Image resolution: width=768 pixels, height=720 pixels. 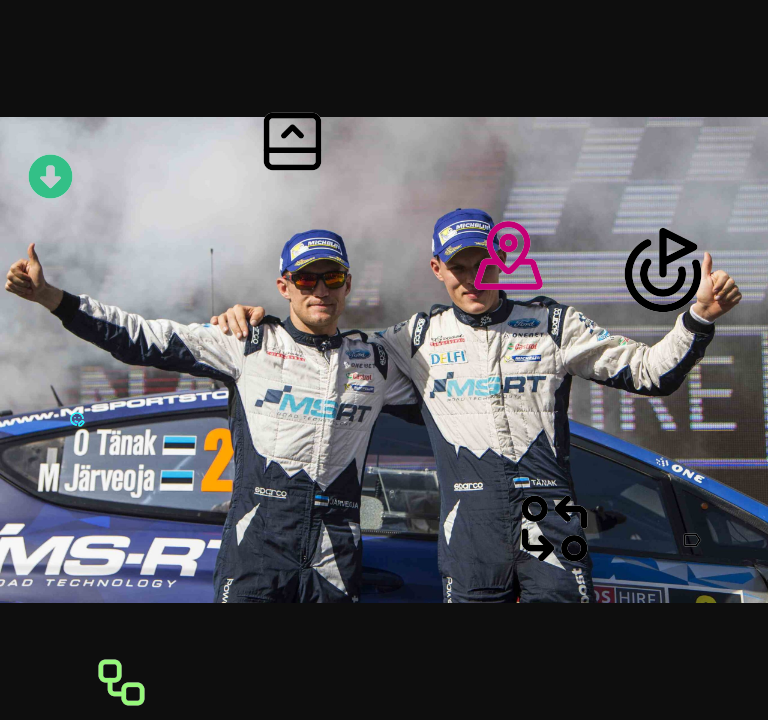 I want to click on view pinned location on map, so click(x=508, y=255).